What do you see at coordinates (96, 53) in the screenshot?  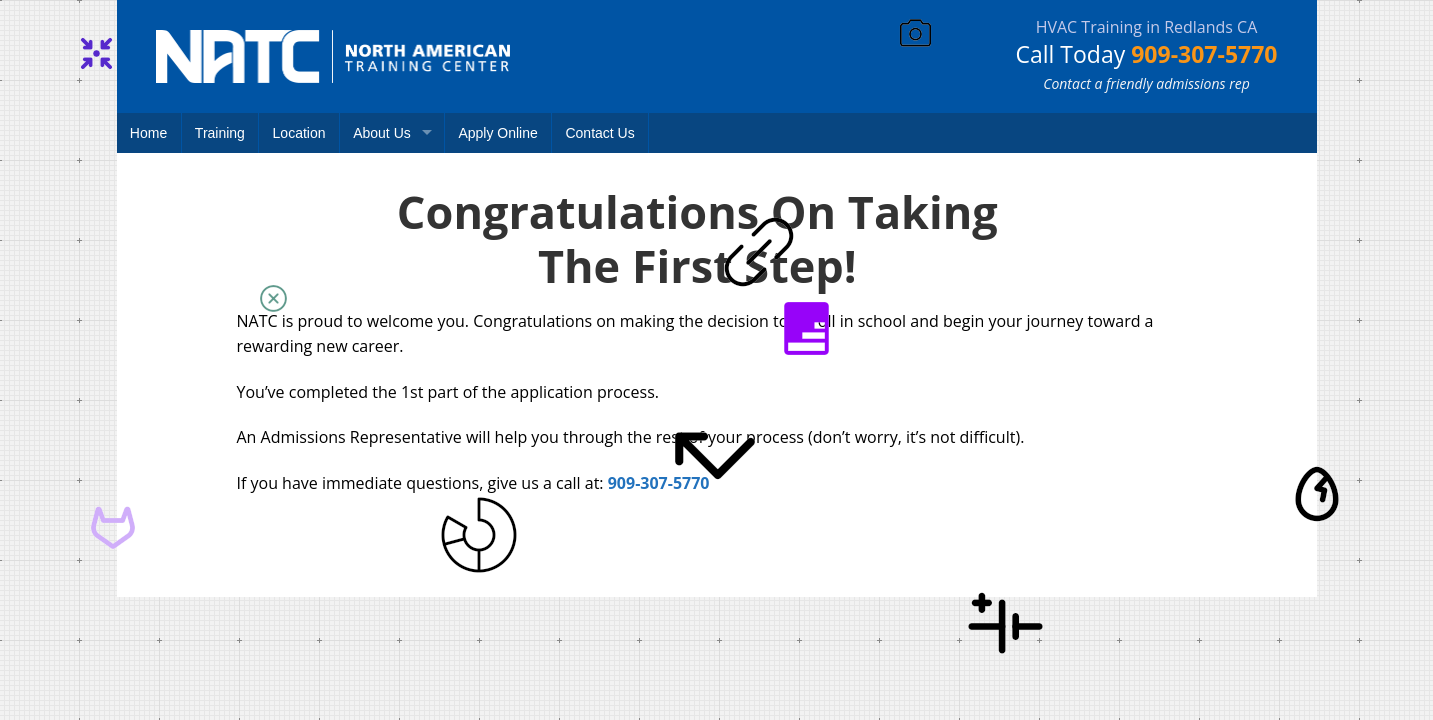 I see `collapse or minimize content to center` at bounding box center [96, 53].